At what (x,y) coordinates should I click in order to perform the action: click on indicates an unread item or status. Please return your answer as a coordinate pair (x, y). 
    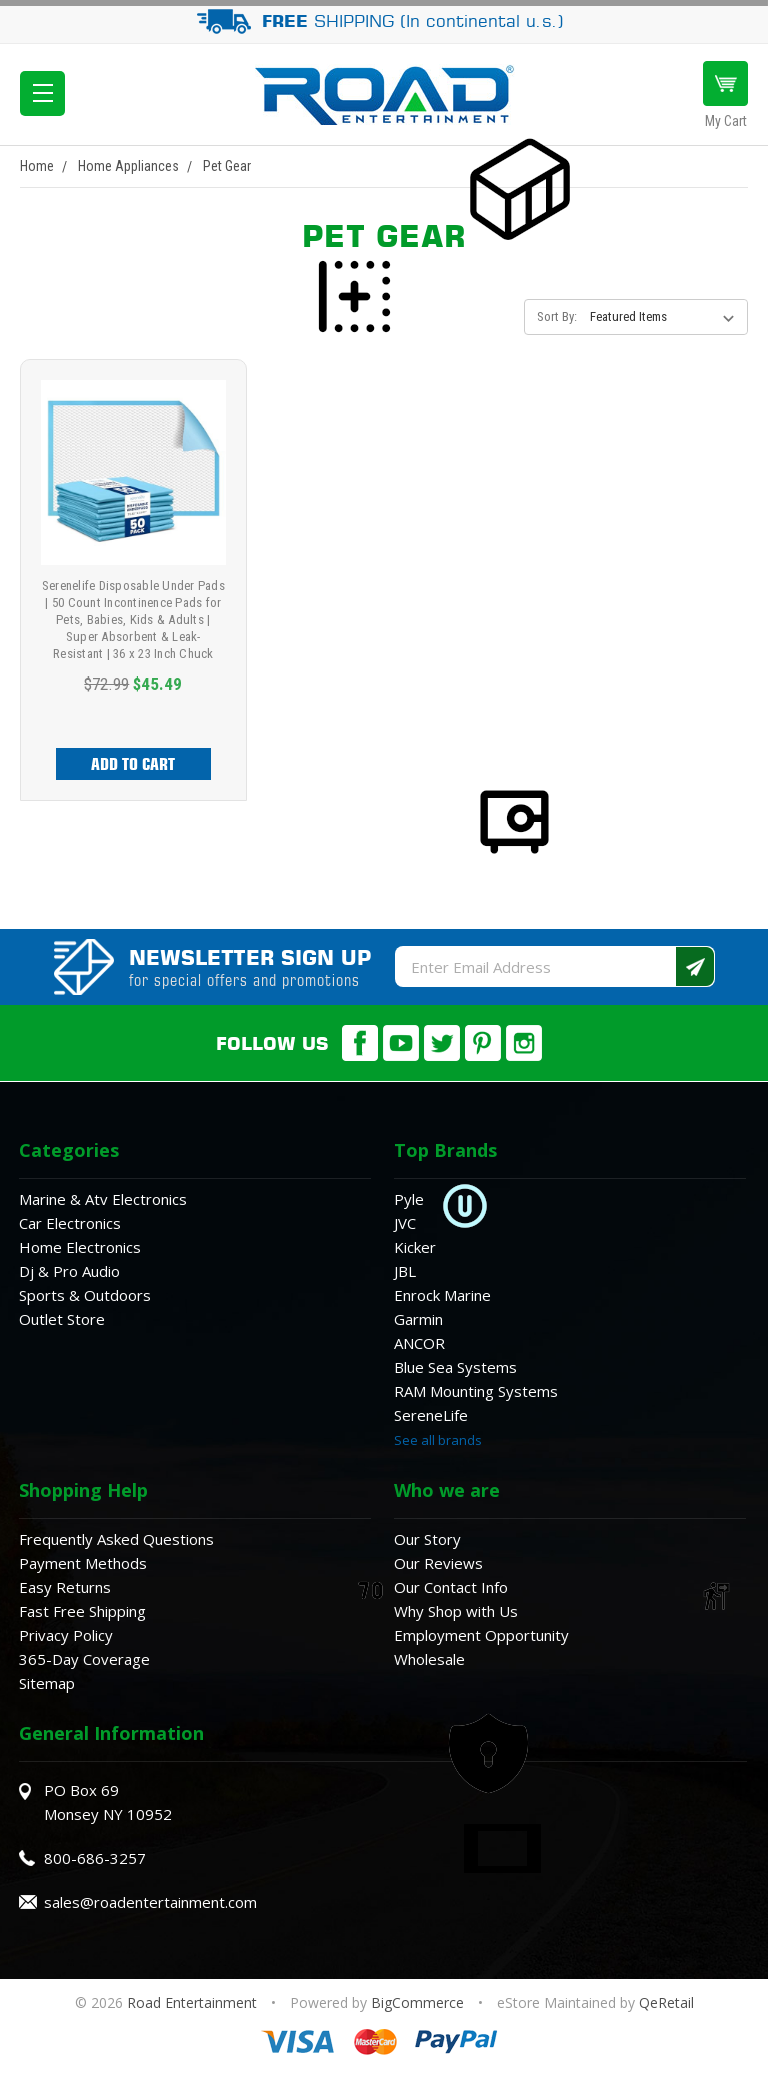
    Looking at the image, I should click on (465, 1206).